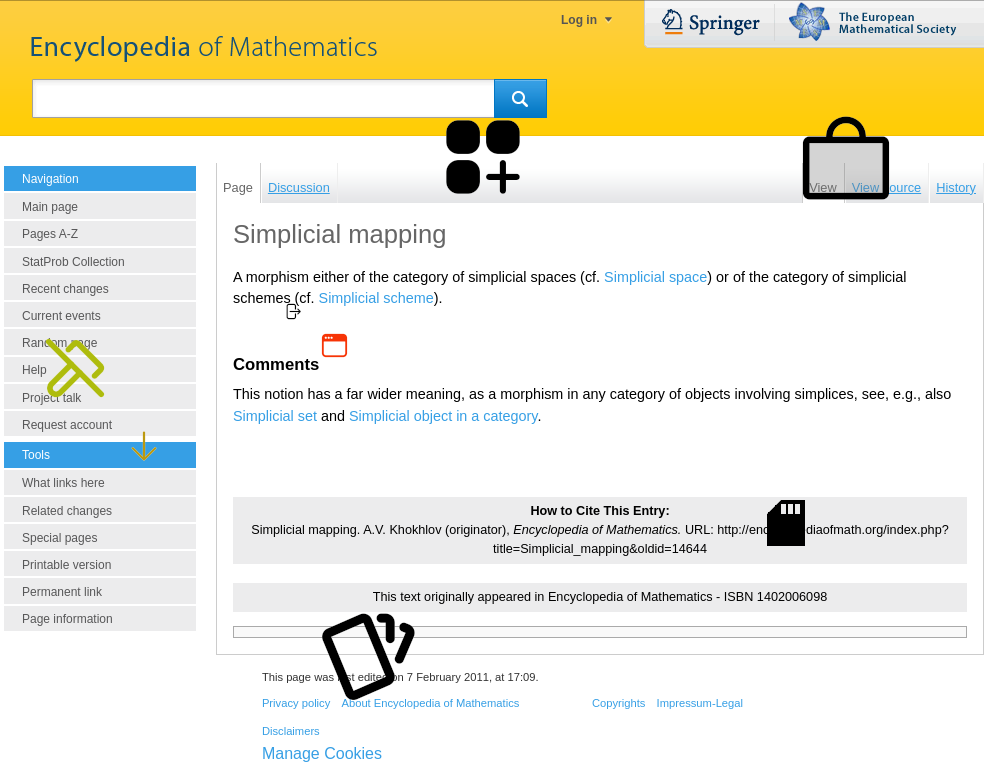 This screenshot has width=984, height=775. What do you see at coordinates (483, 157) in the screenshot?
I see `add a new widget or module` at bounding box center [483, 157].